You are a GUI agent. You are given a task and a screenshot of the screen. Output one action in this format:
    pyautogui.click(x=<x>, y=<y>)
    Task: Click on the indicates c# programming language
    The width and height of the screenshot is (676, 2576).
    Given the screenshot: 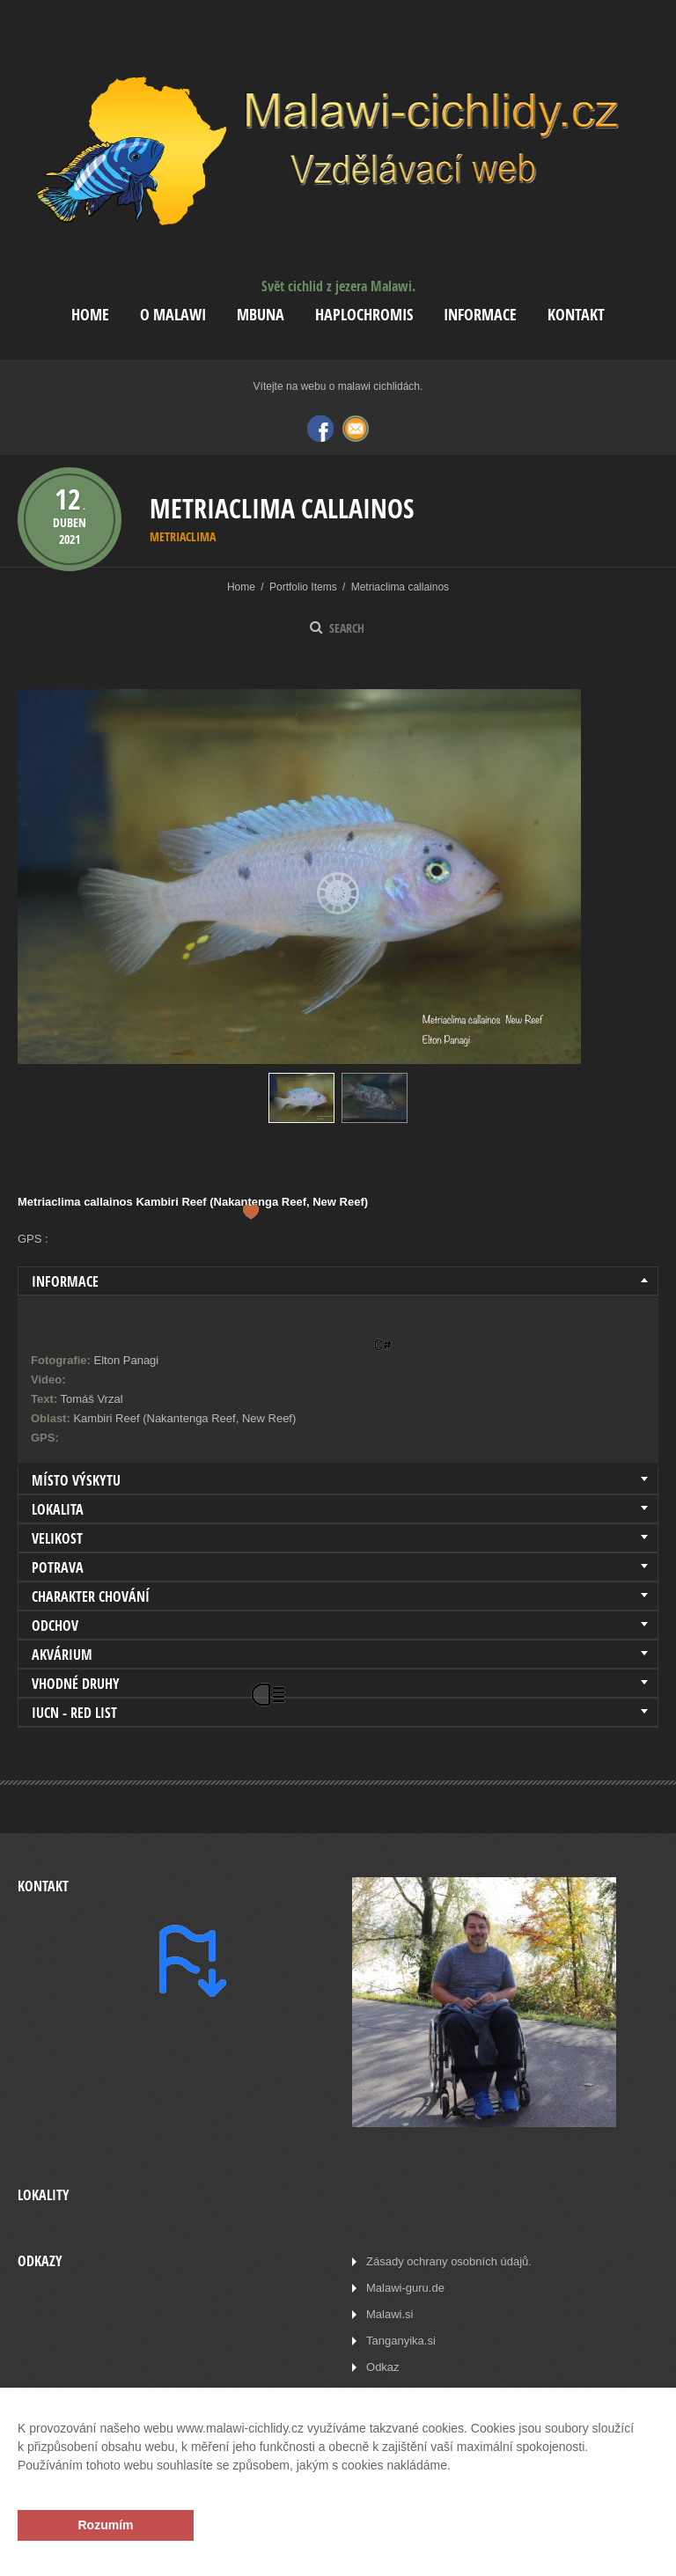 What is the action you would take?
    pyautogui.click(x=383, y=1345)
    